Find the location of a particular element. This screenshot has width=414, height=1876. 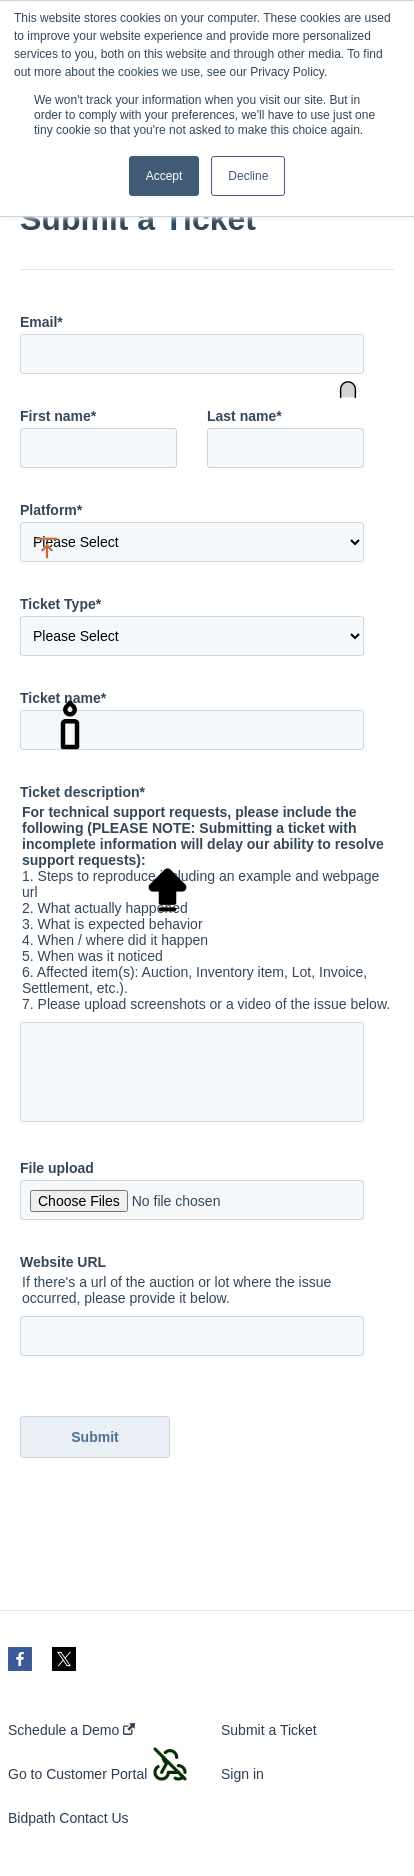

upload a file or document is located at coordinates (167, 889).